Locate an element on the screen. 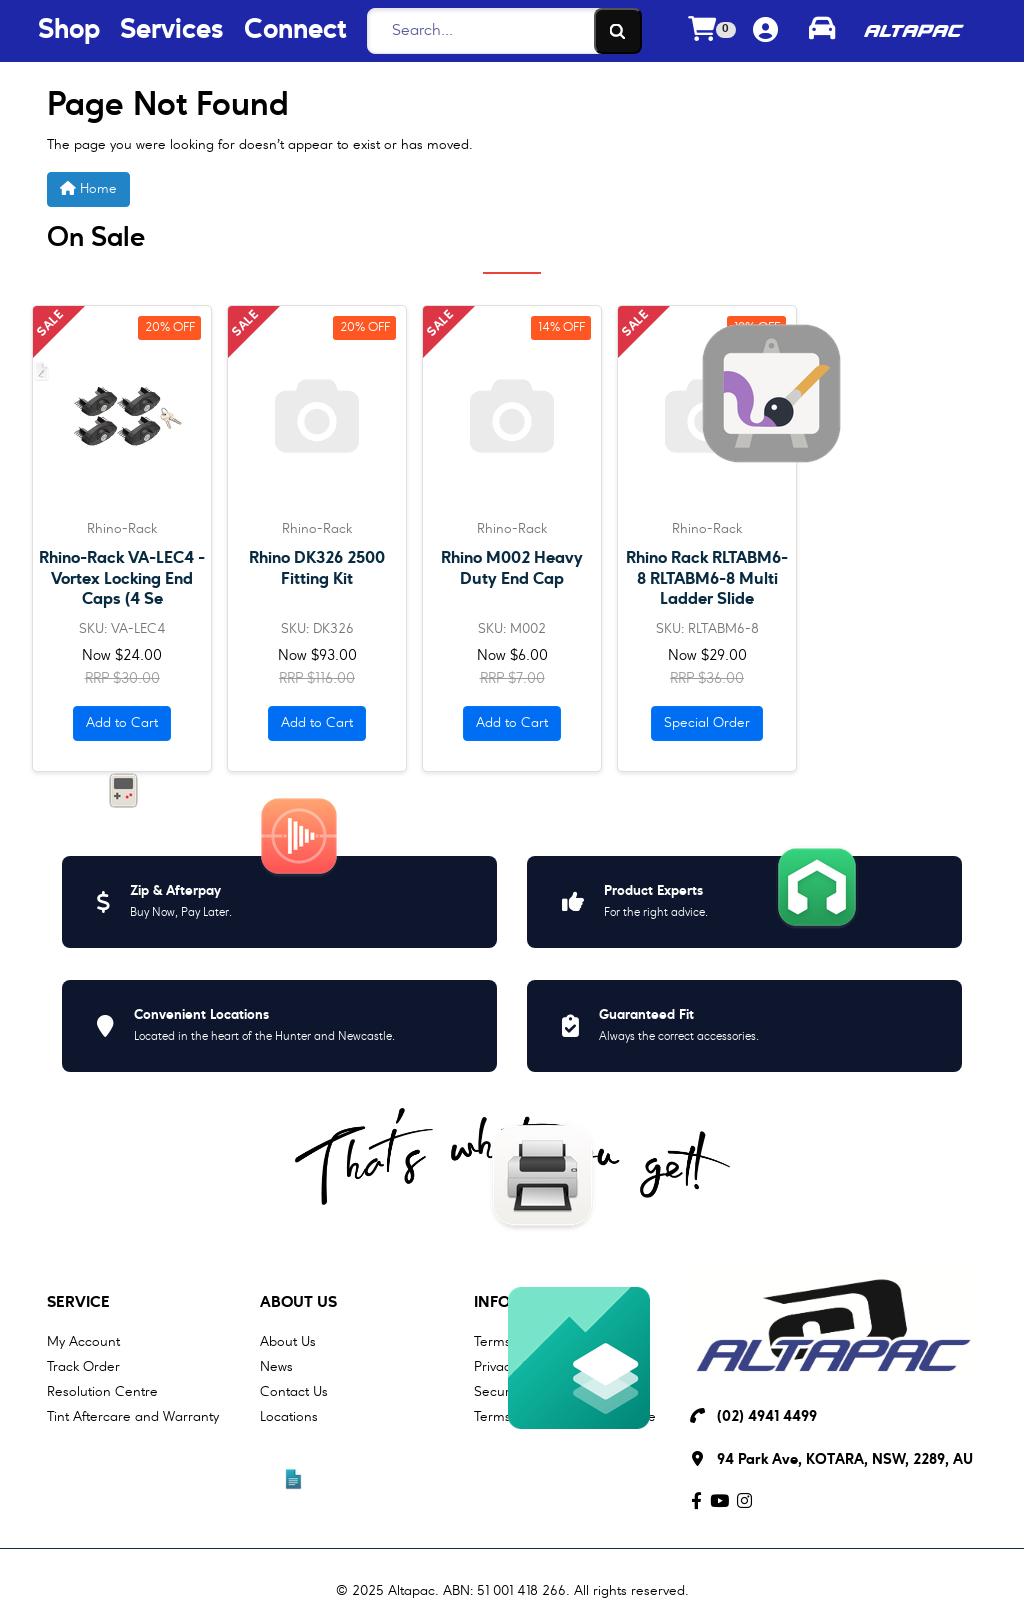  opendocument text template file is located at coordinates (293, 1479).